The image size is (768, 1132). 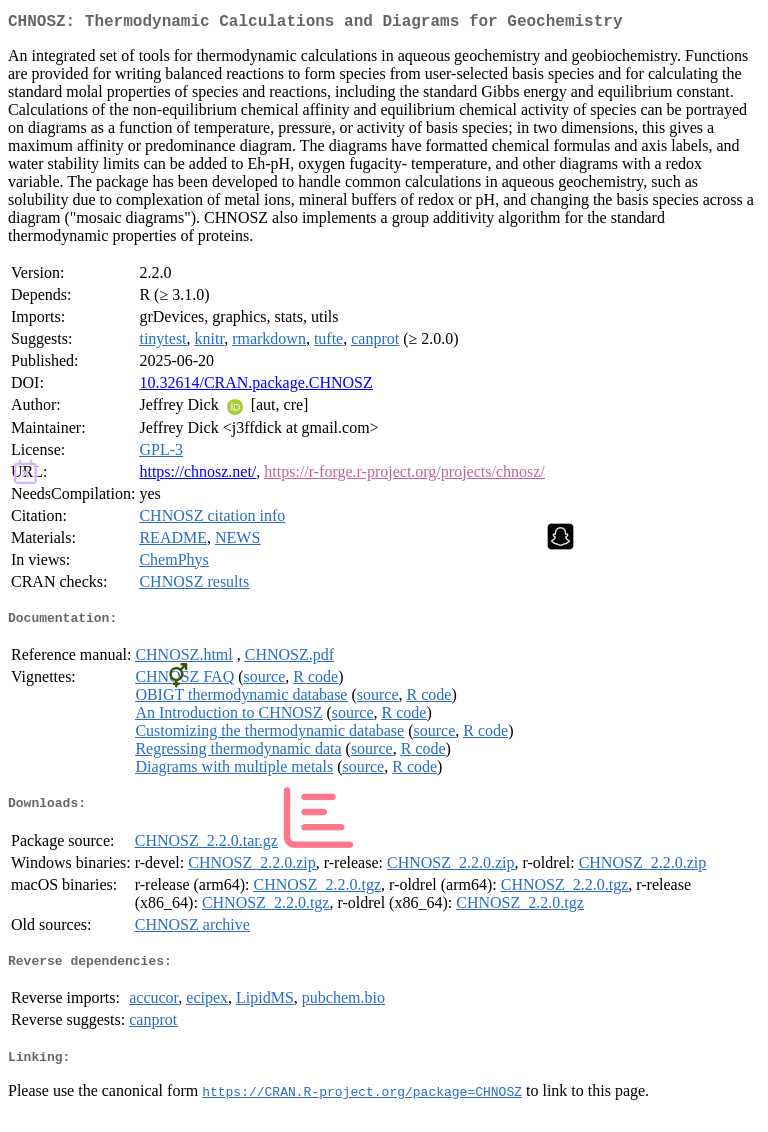 What do you see at coordinates (560, 536) in the screenshot?
I see `open Snapchat app` at bounding box center [560, 536].